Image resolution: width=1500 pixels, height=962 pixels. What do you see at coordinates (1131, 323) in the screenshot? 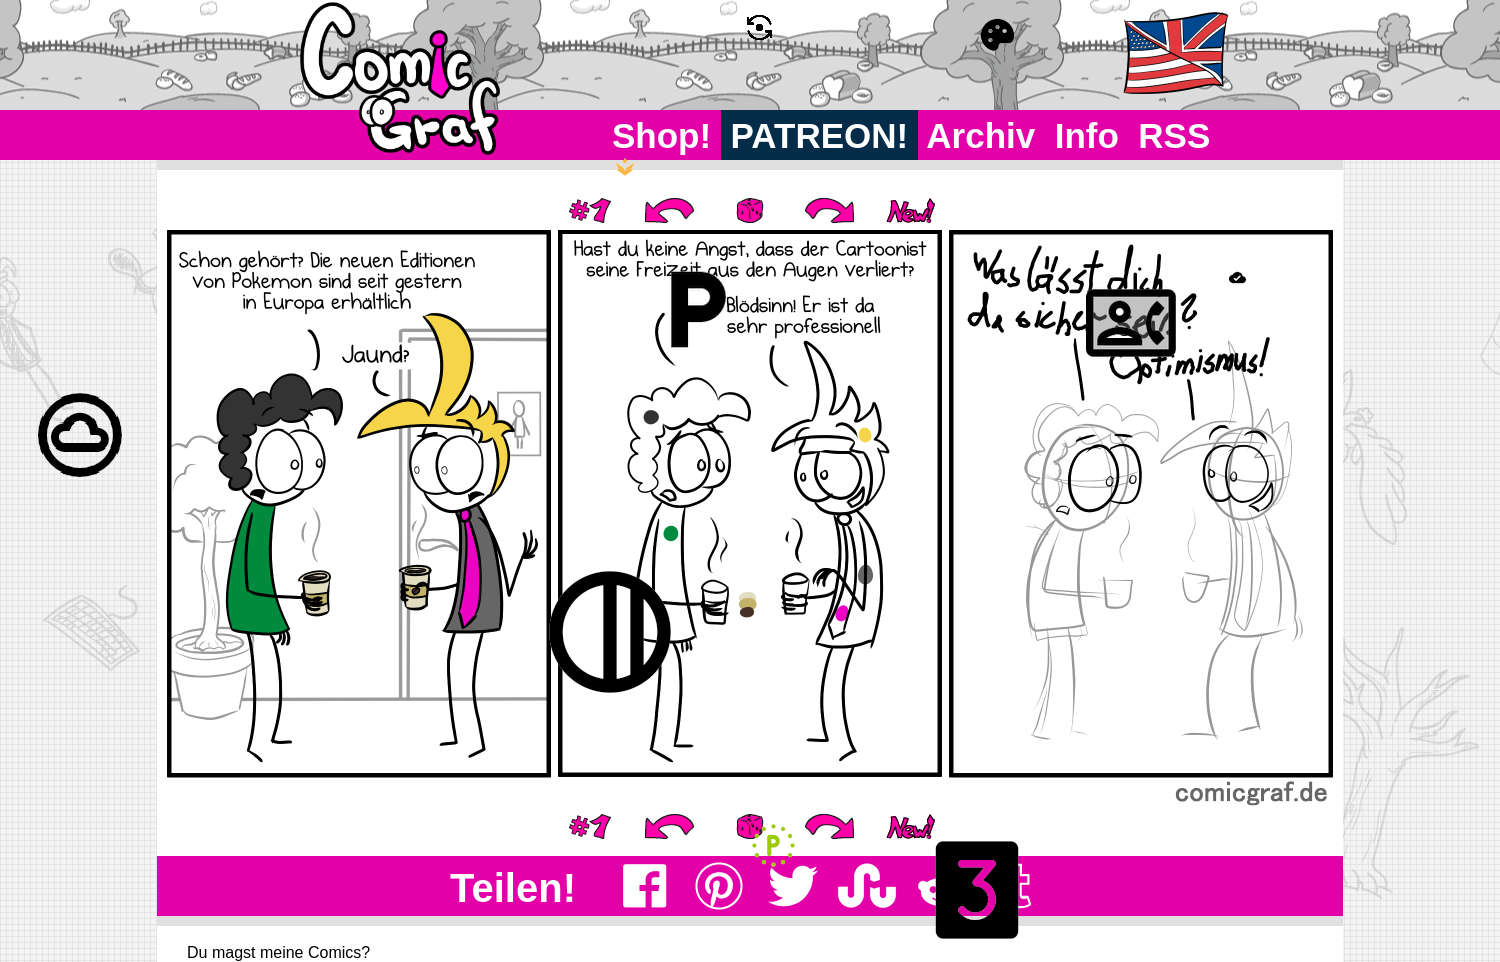
I see `view contact's phone information` at bounding box center [1131, 323].